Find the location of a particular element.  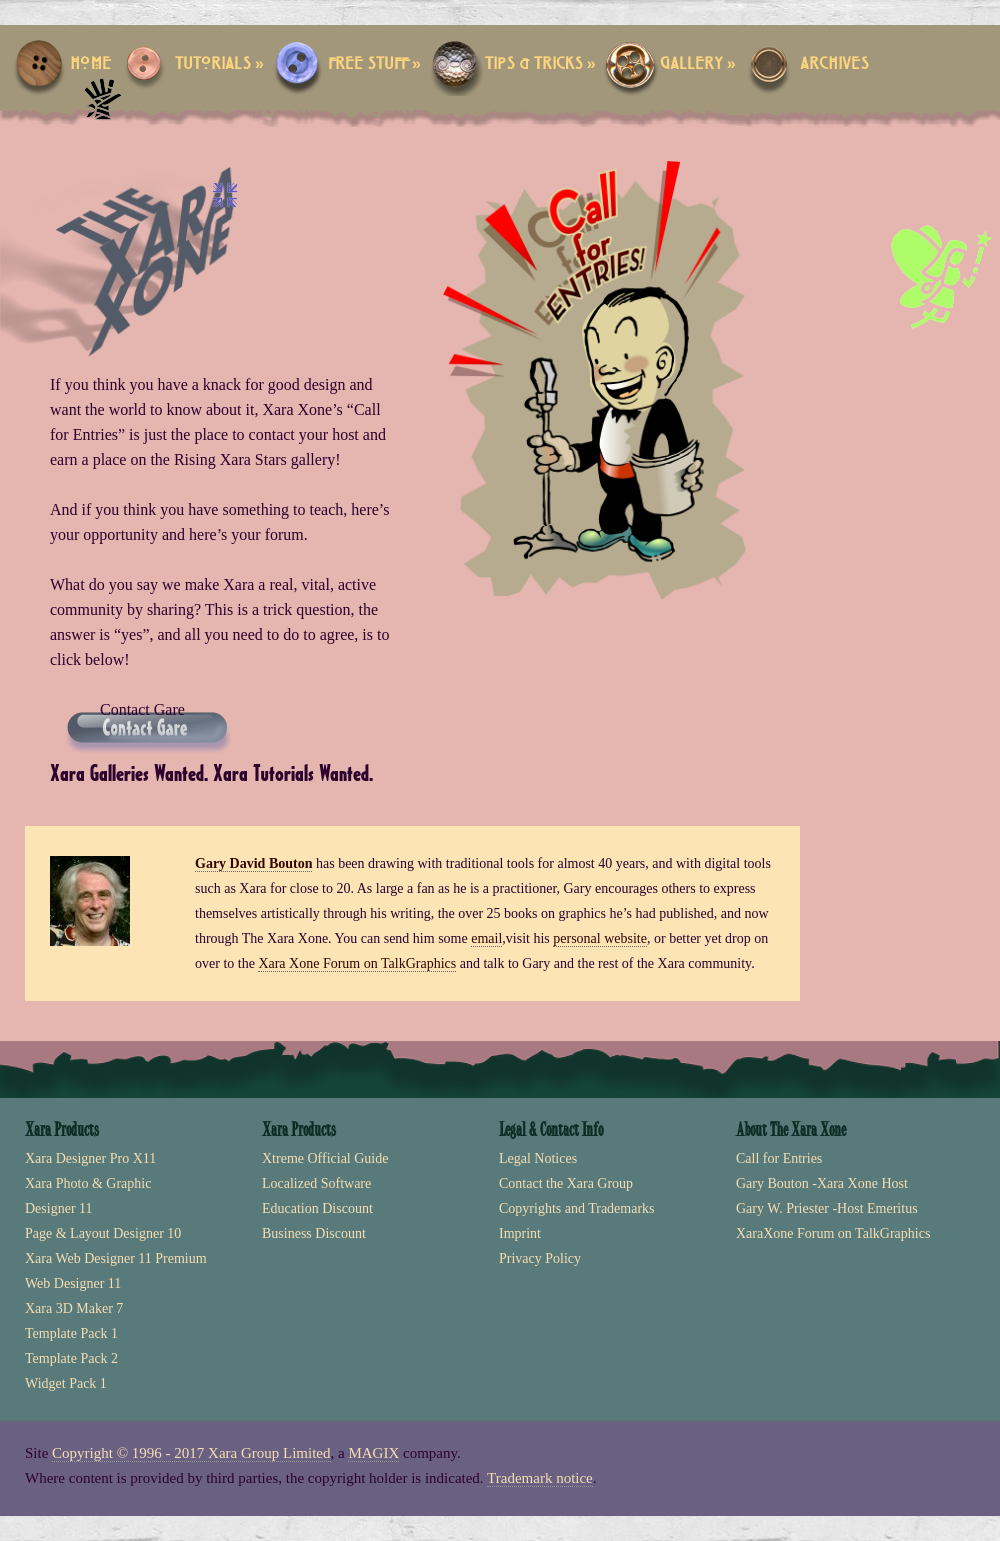

select United Kingdom as region or language is located at coordinates (225, 195).